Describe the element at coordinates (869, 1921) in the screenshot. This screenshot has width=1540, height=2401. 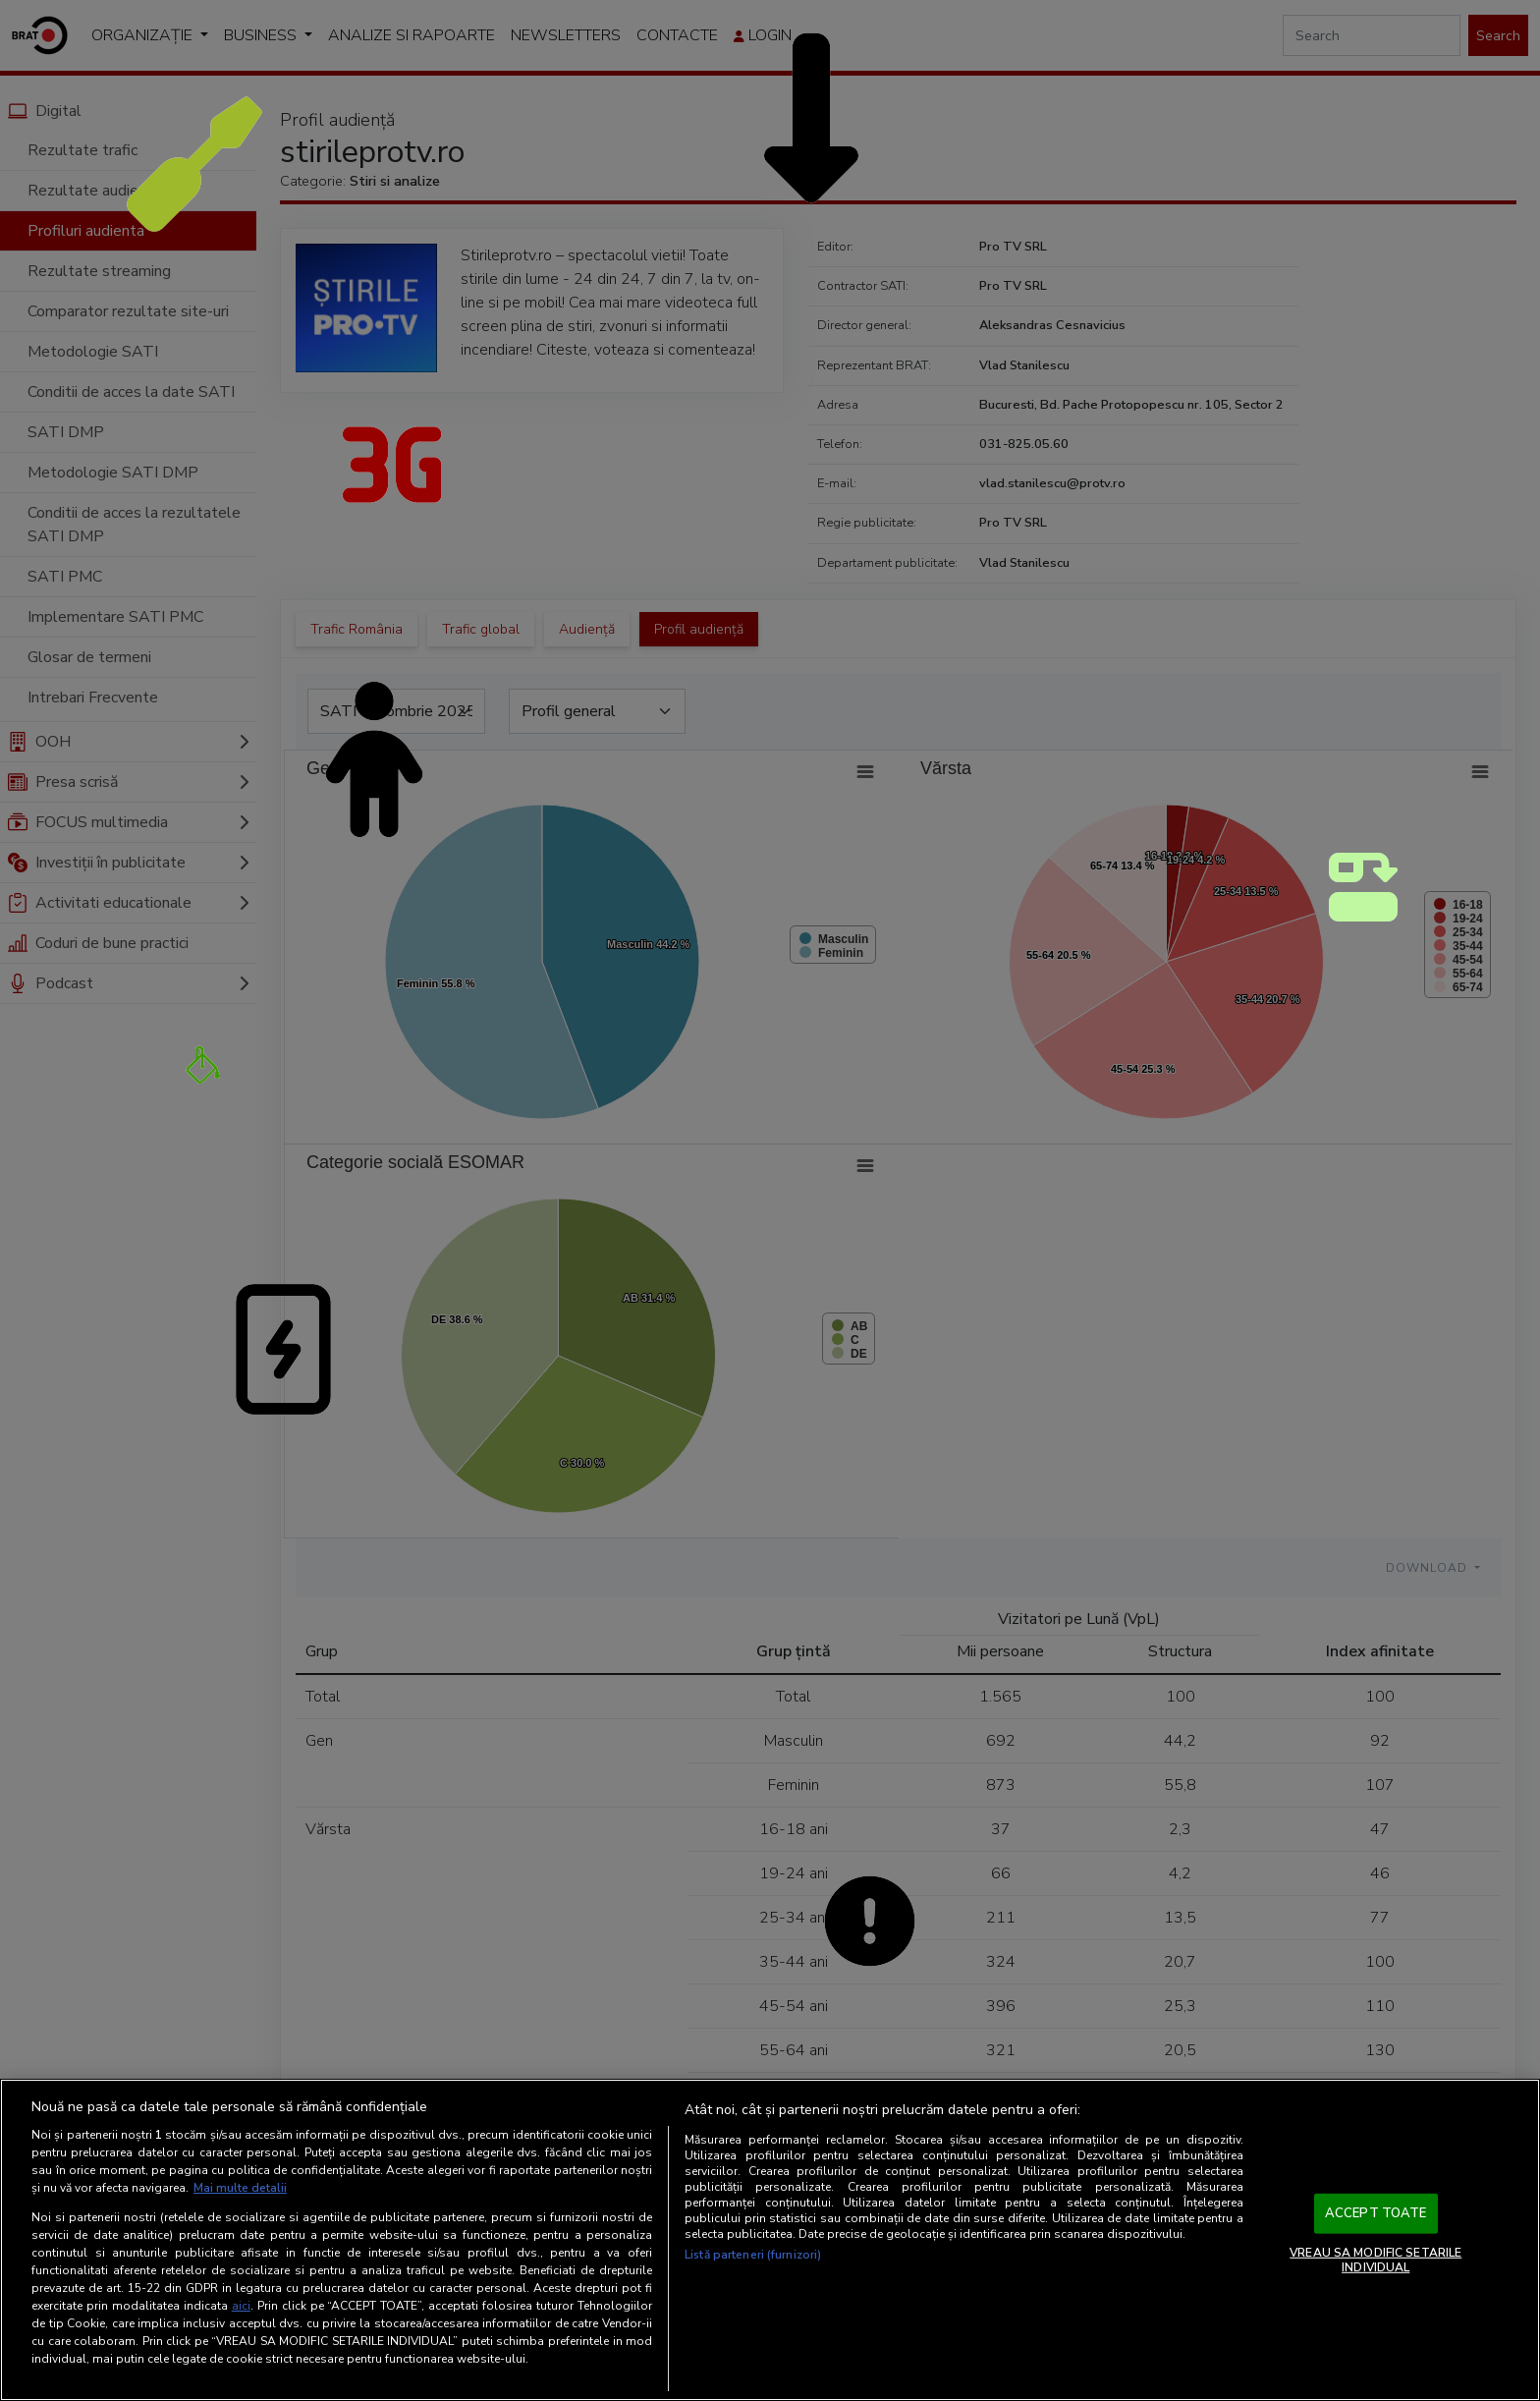
I see `indicates a warning or alert requiring attention` at that location.